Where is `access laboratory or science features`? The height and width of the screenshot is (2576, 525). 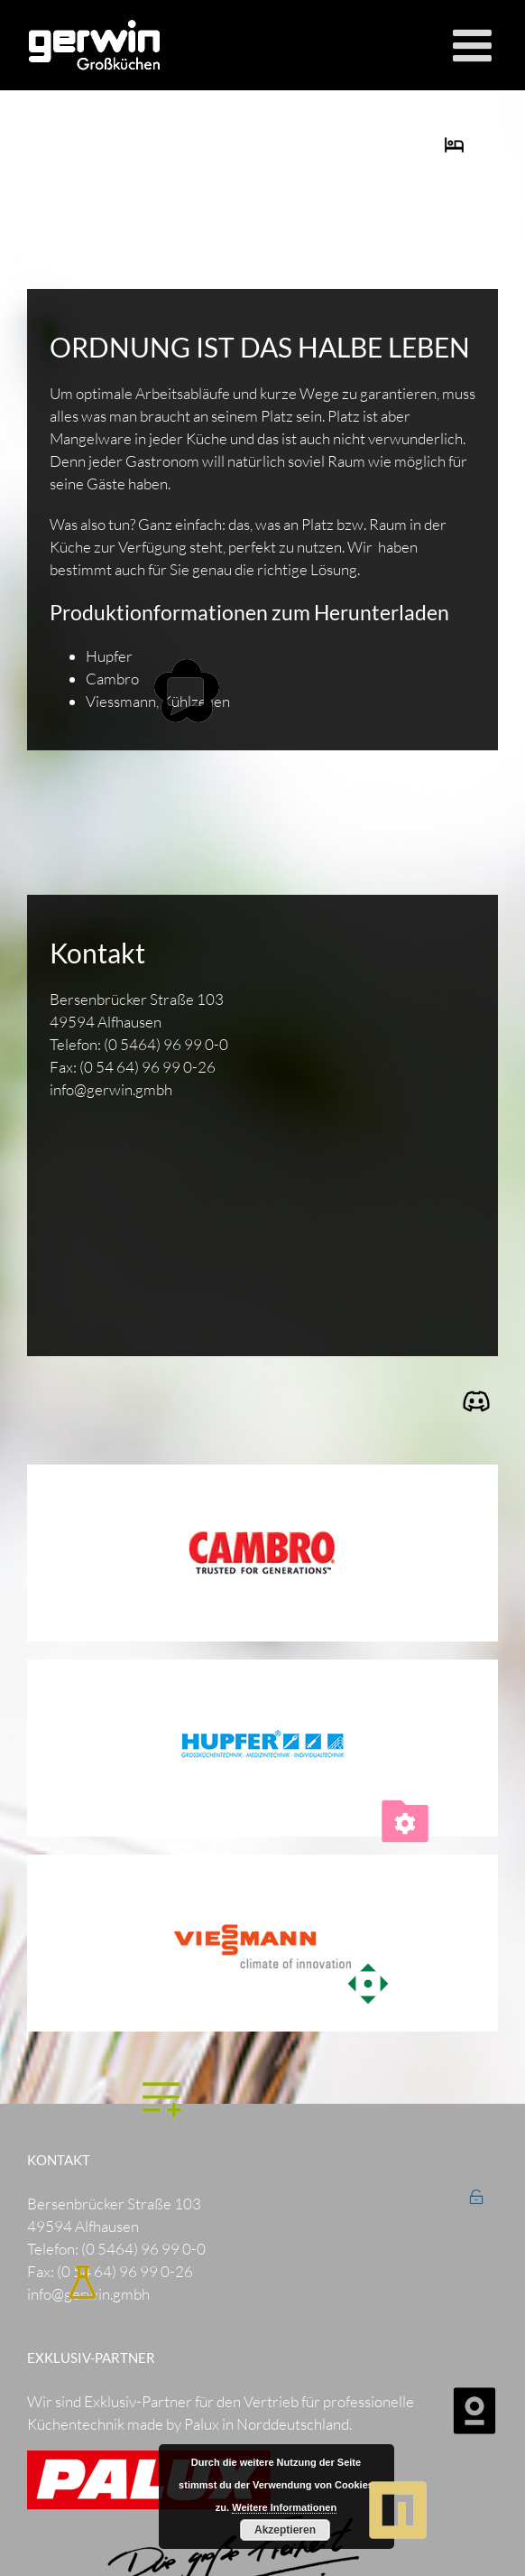 access laboratory or science features is located at coordinates (82, 2282).